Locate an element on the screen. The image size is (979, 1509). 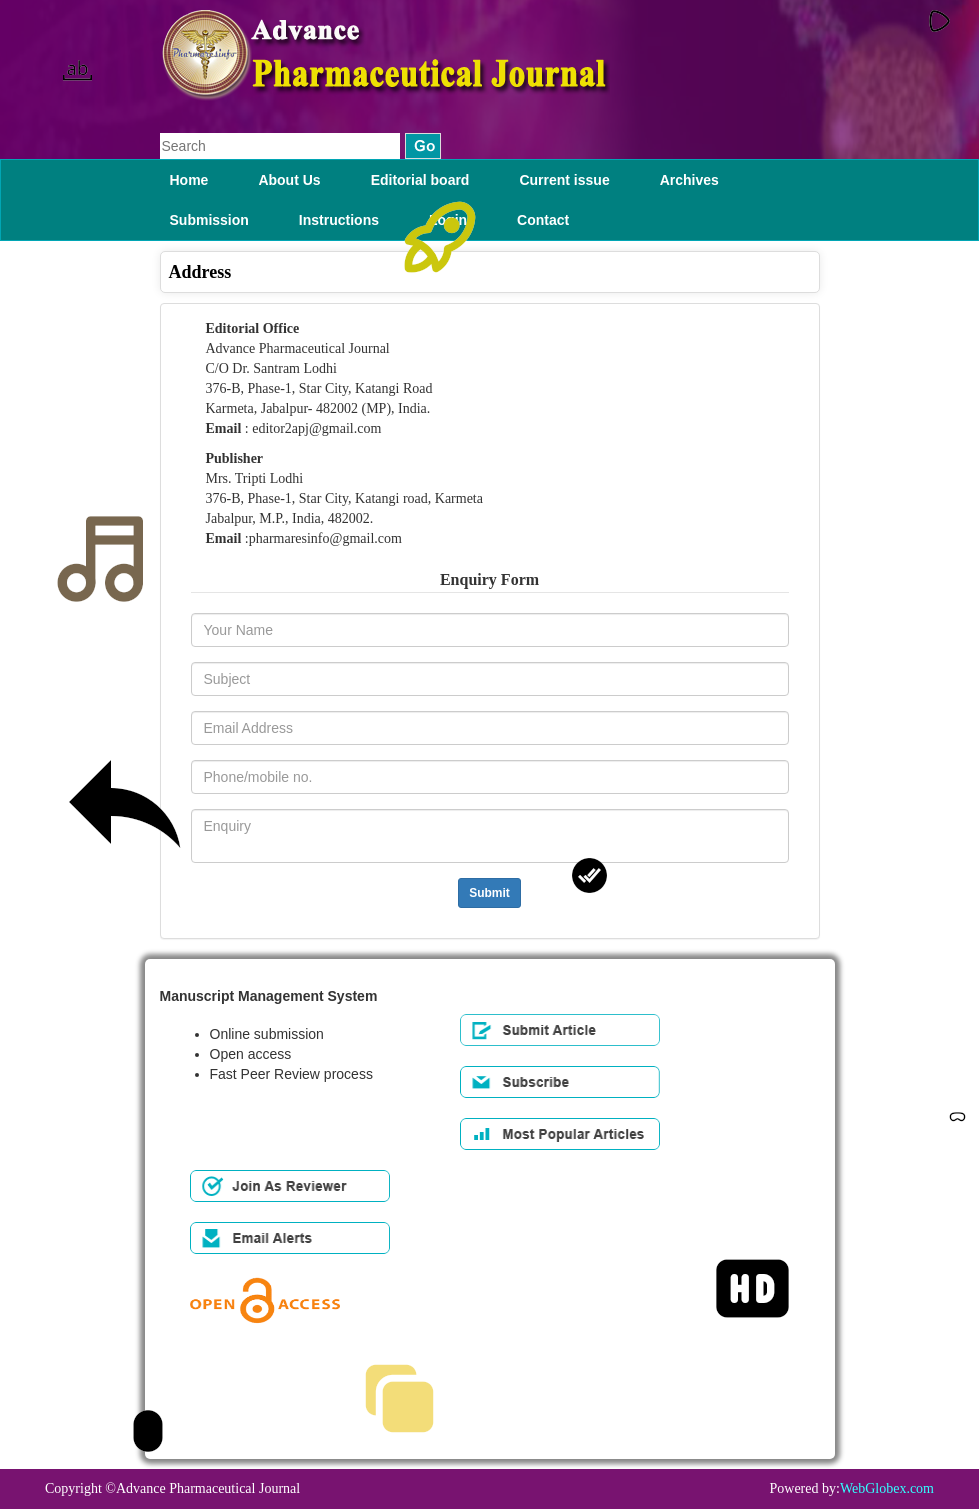
toggle whole word search matching is located at coordinates (77, 69).